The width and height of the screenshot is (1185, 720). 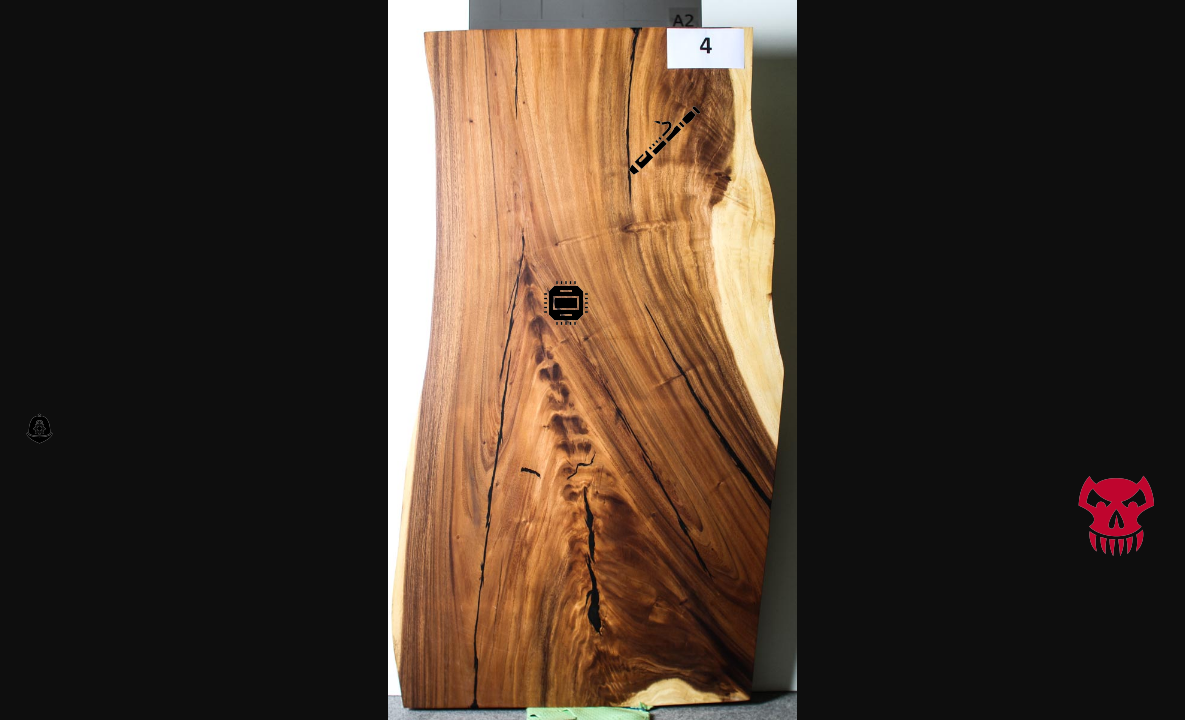 What do you see at coordinates (566, 303) in the screenshot?
I see `view system performance or CPU usage` at bounding box center [566, 303].